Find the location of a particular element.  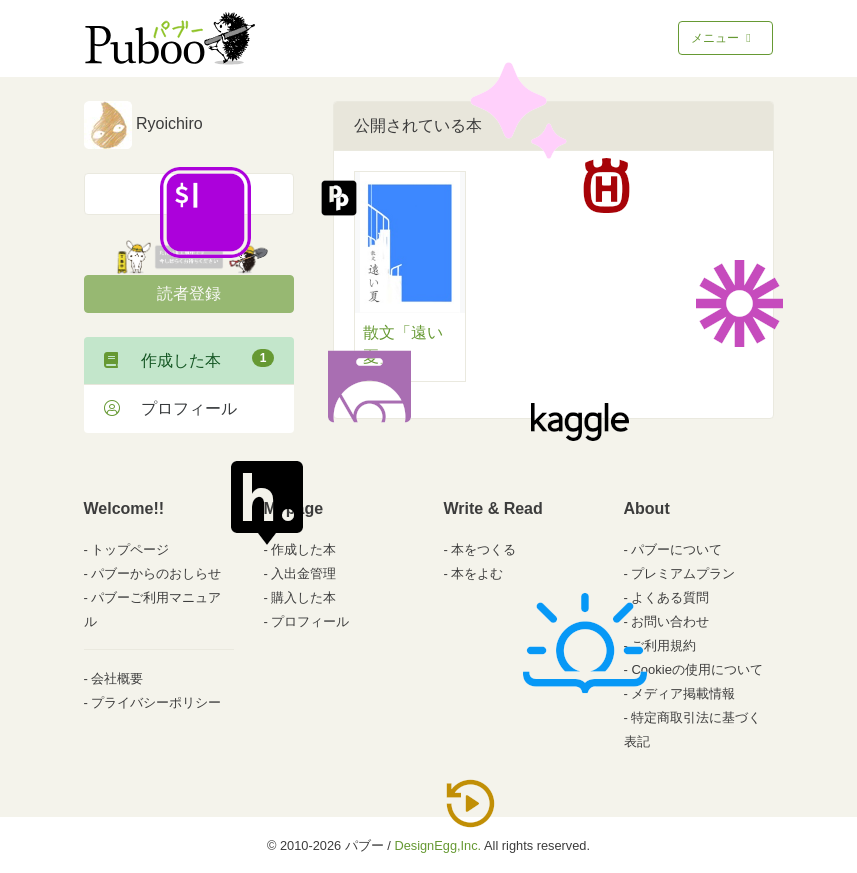

husqvarna brand logo is located at coordinates (606, 185).